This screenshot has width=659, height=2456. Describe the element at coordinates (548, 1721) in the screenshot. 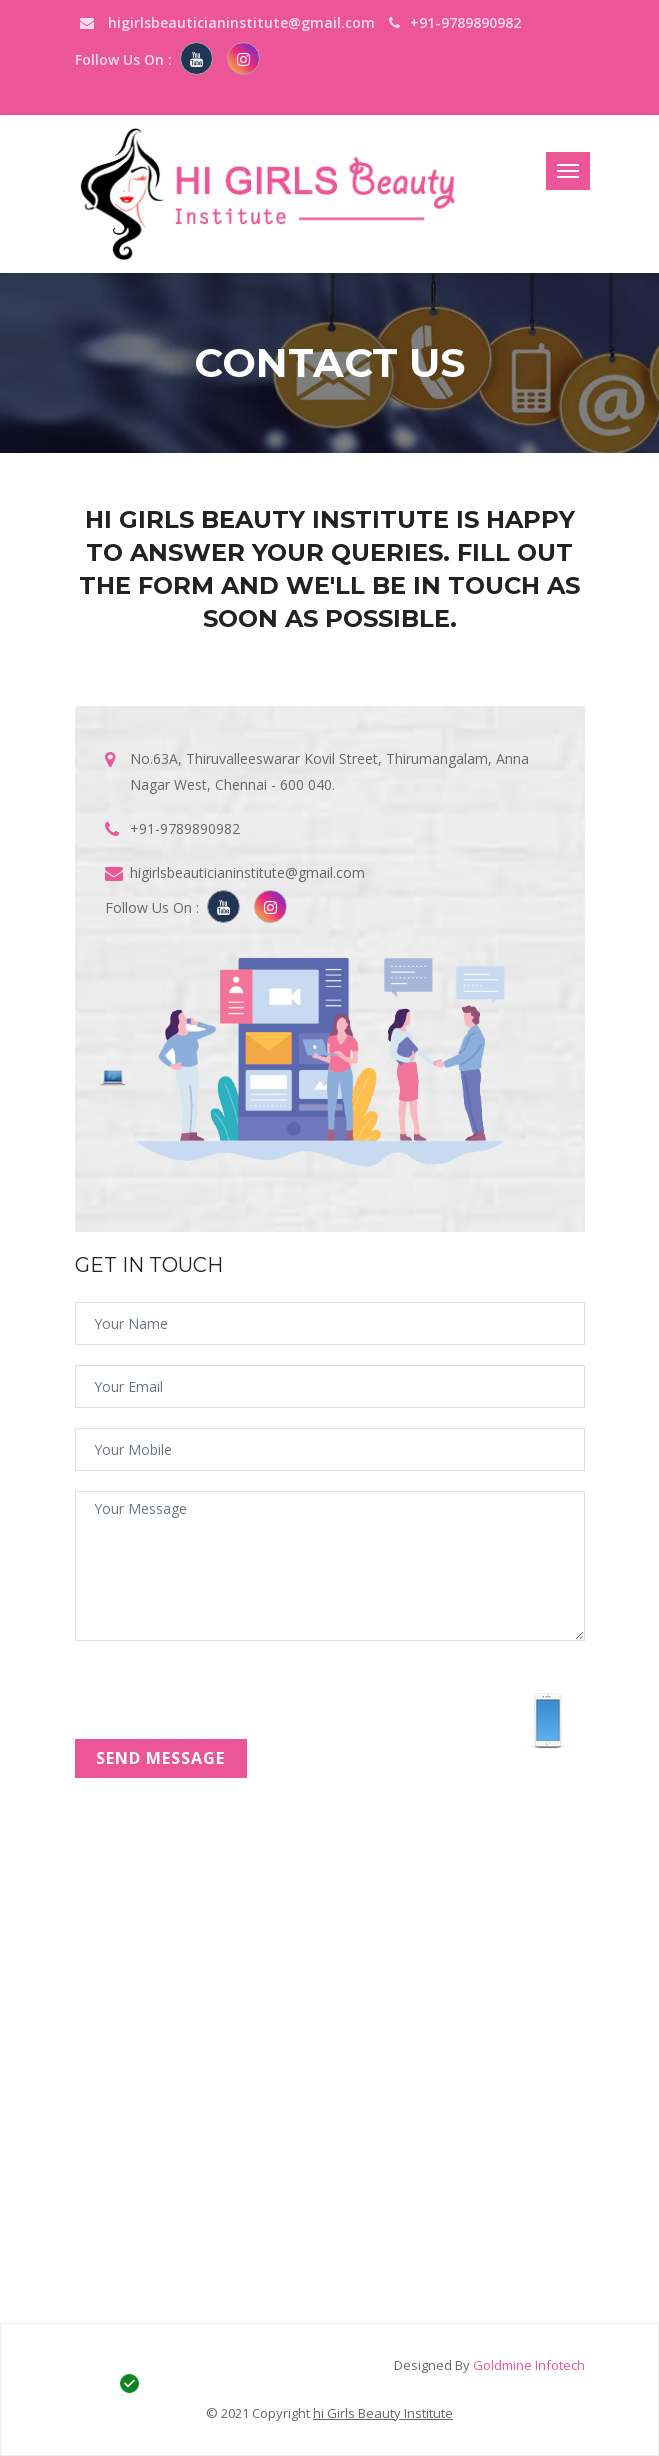

I see `connect or manage an iPhone device` at that location.